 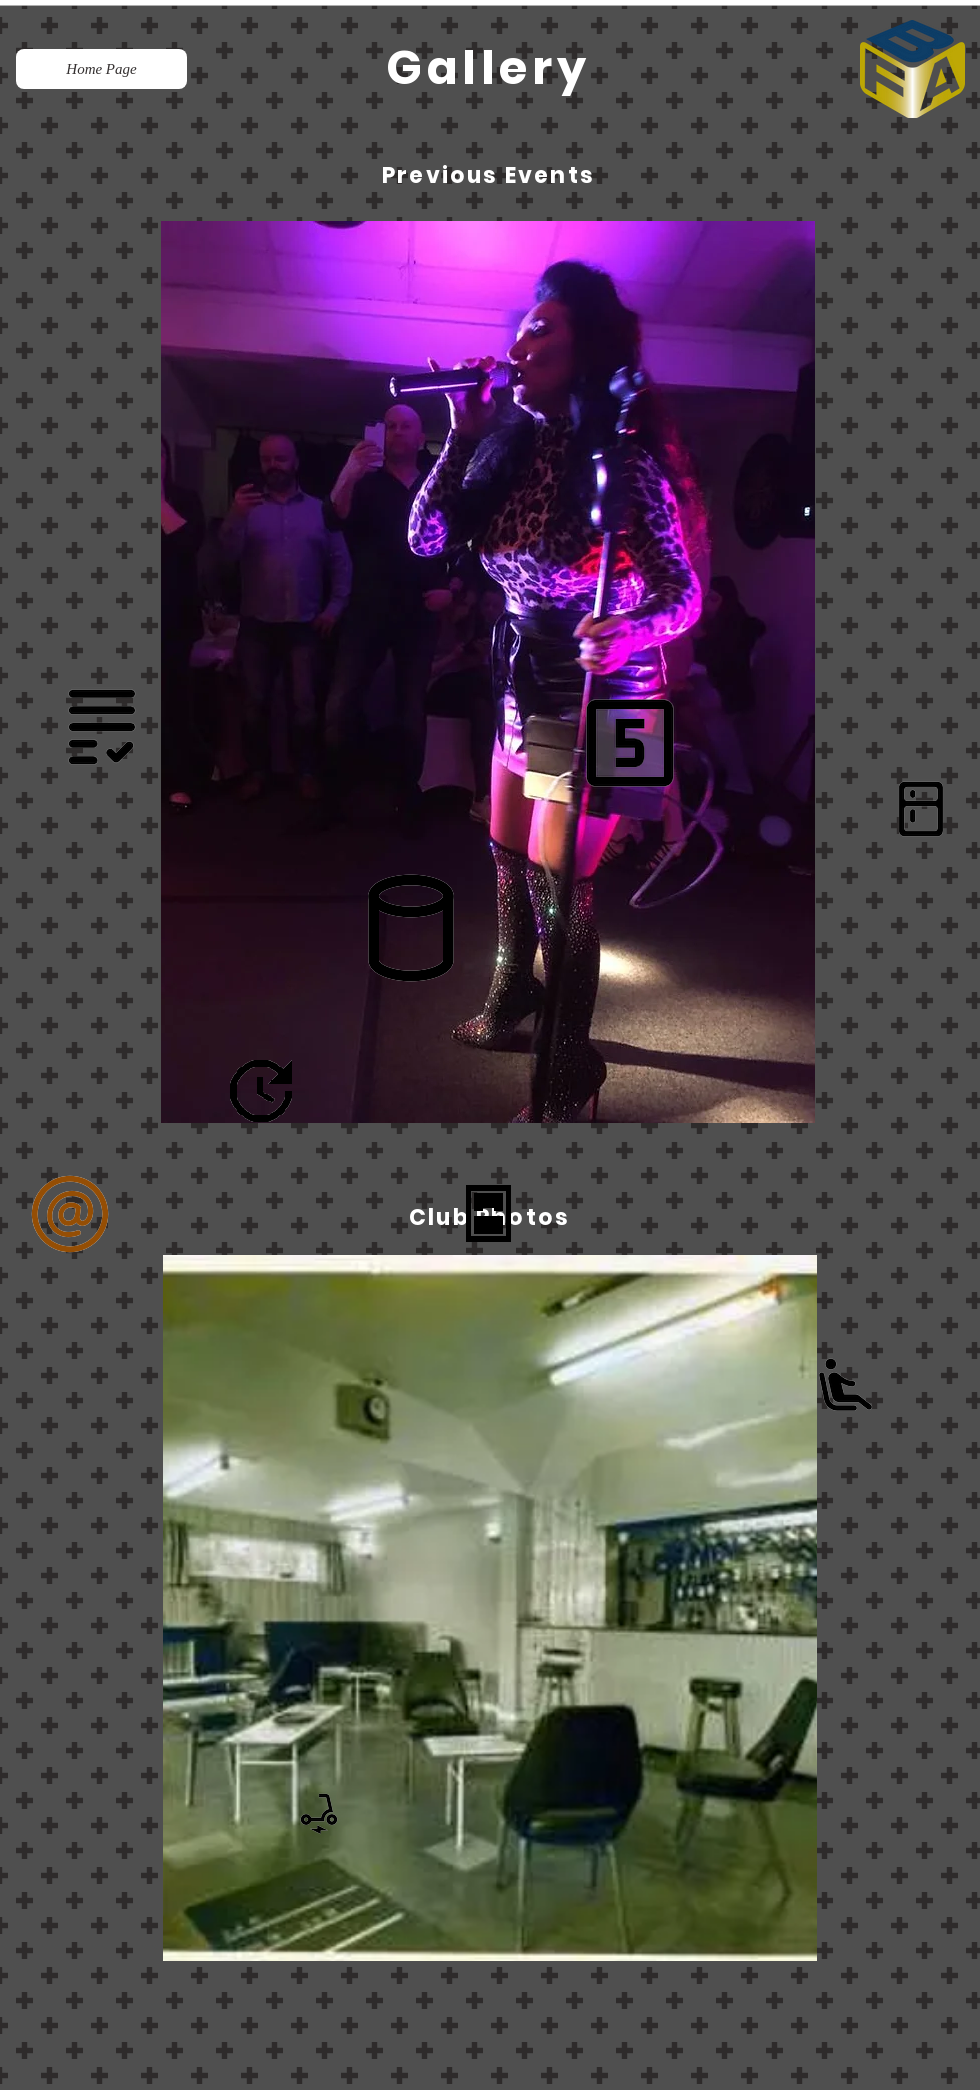 What do you see at coordinates (488, 1213) in the screenshot?
I see `window sensor status for smart home` at bounding box center [488, 1213].